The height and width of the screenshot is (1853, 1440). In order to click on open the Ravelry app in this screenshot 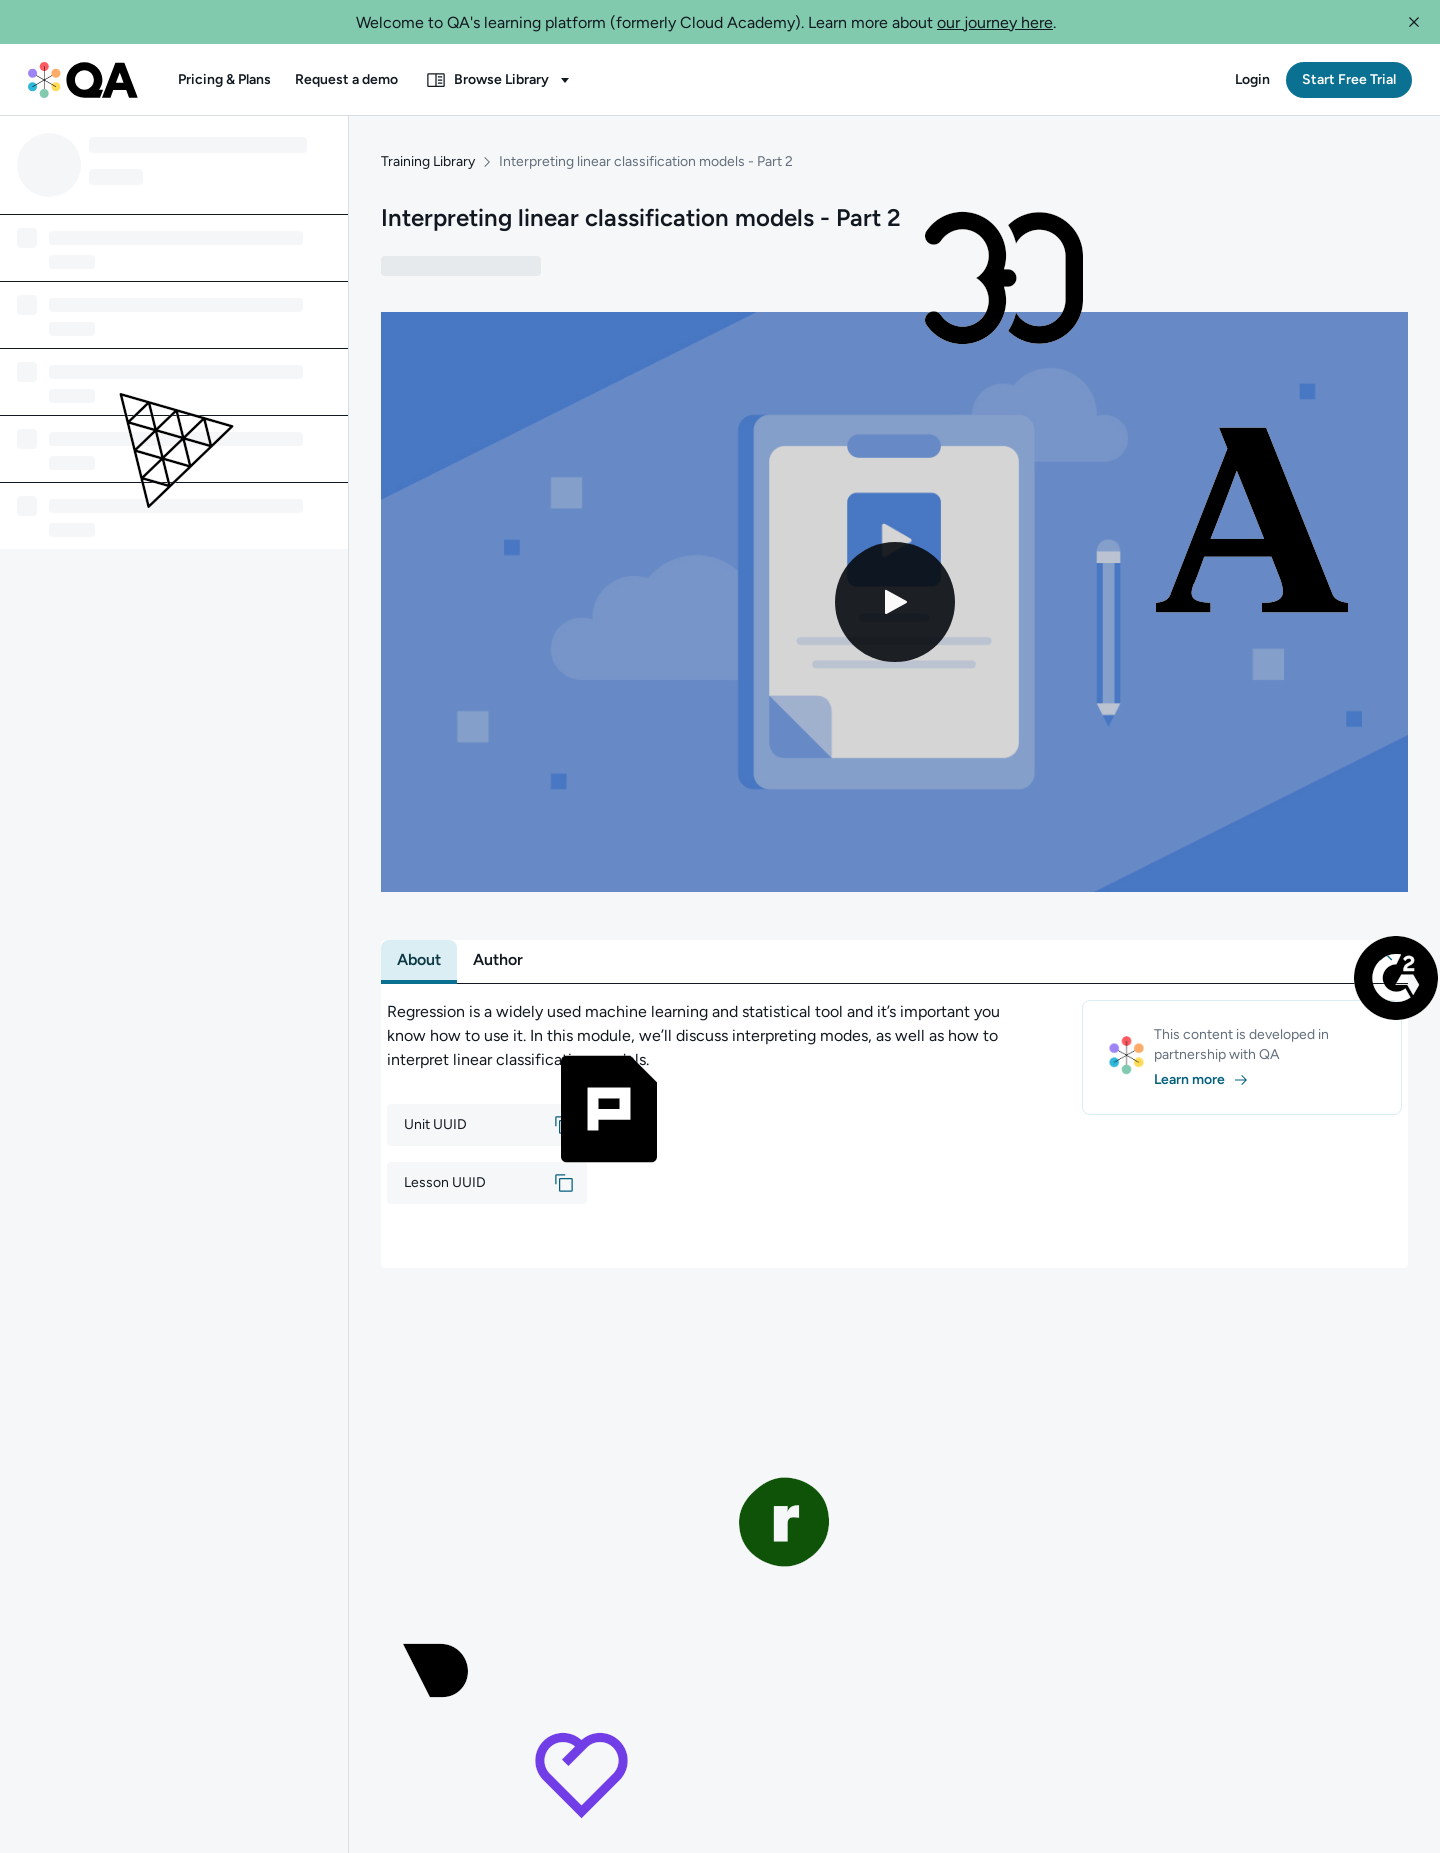, I will do `click(784, 1522)`.